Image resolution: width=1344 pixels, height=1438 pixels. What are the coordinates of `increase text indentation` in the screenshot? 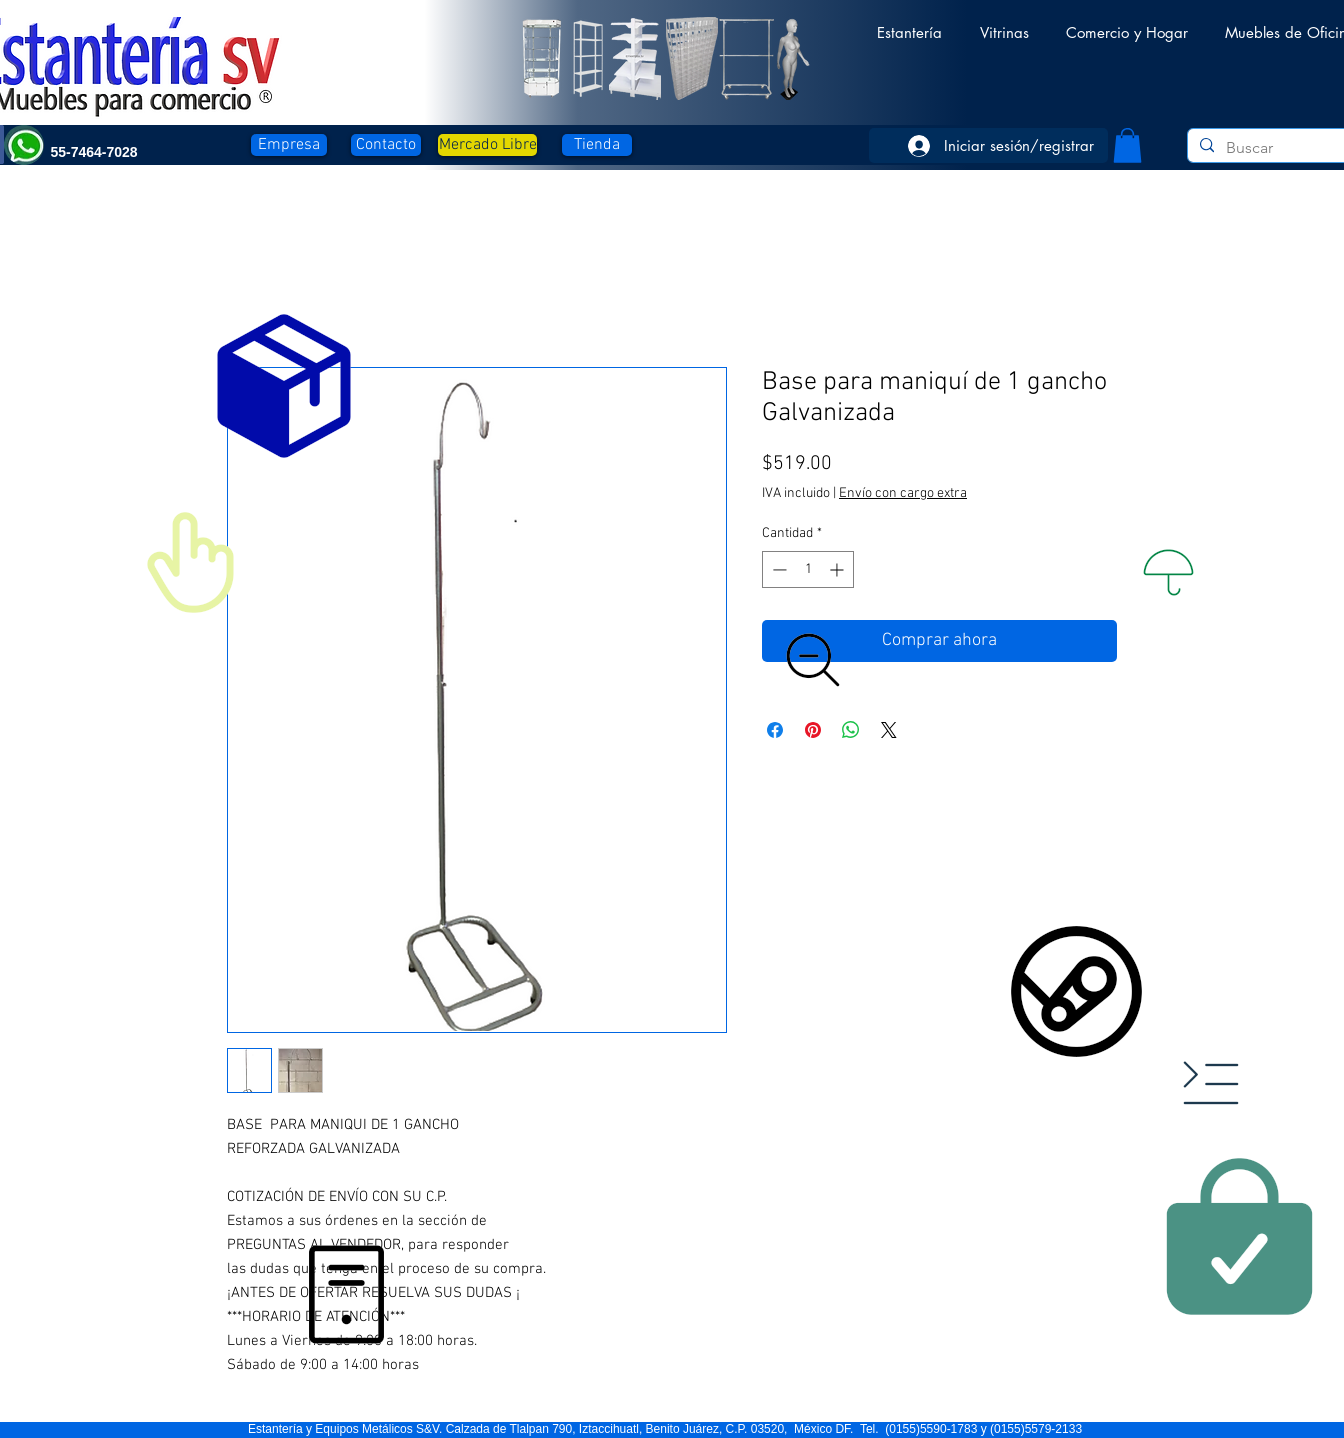 It's located at (1211, 1084).